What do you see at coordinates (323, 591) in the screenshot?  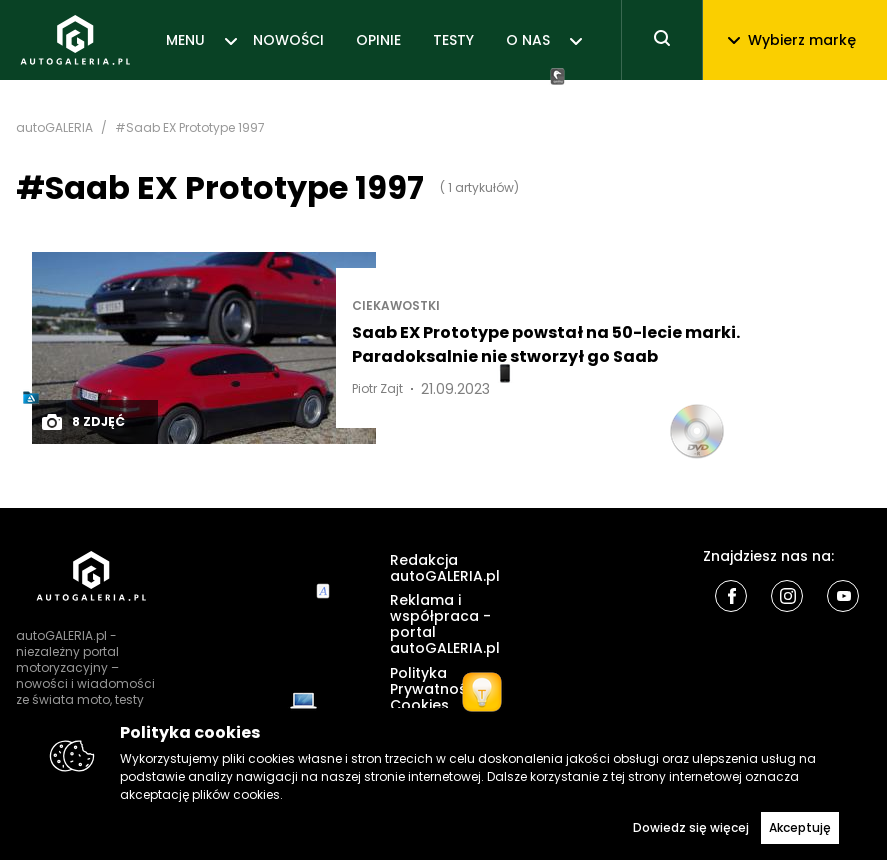 I see `open a font file` at bounding box center [323, 591].